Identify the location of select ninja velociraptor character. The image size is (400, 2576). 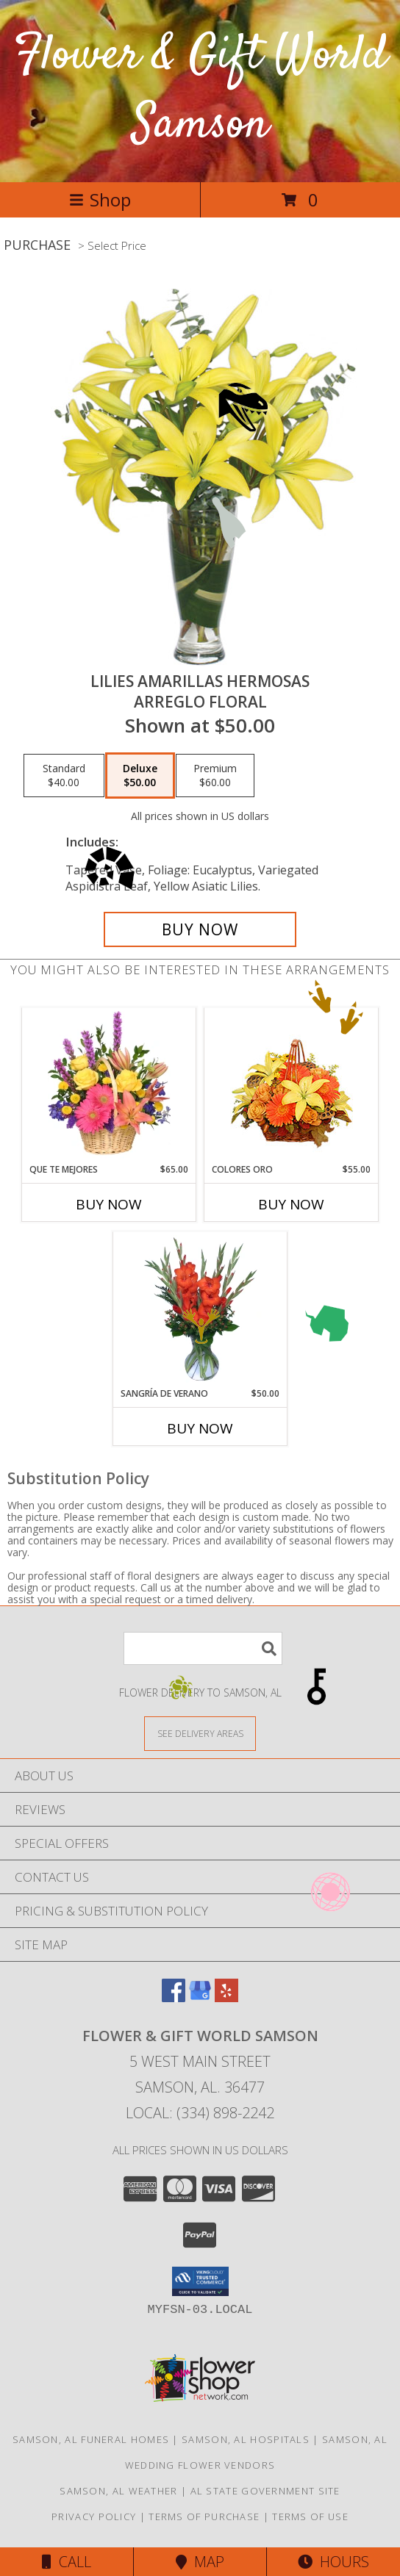
(243, 407).